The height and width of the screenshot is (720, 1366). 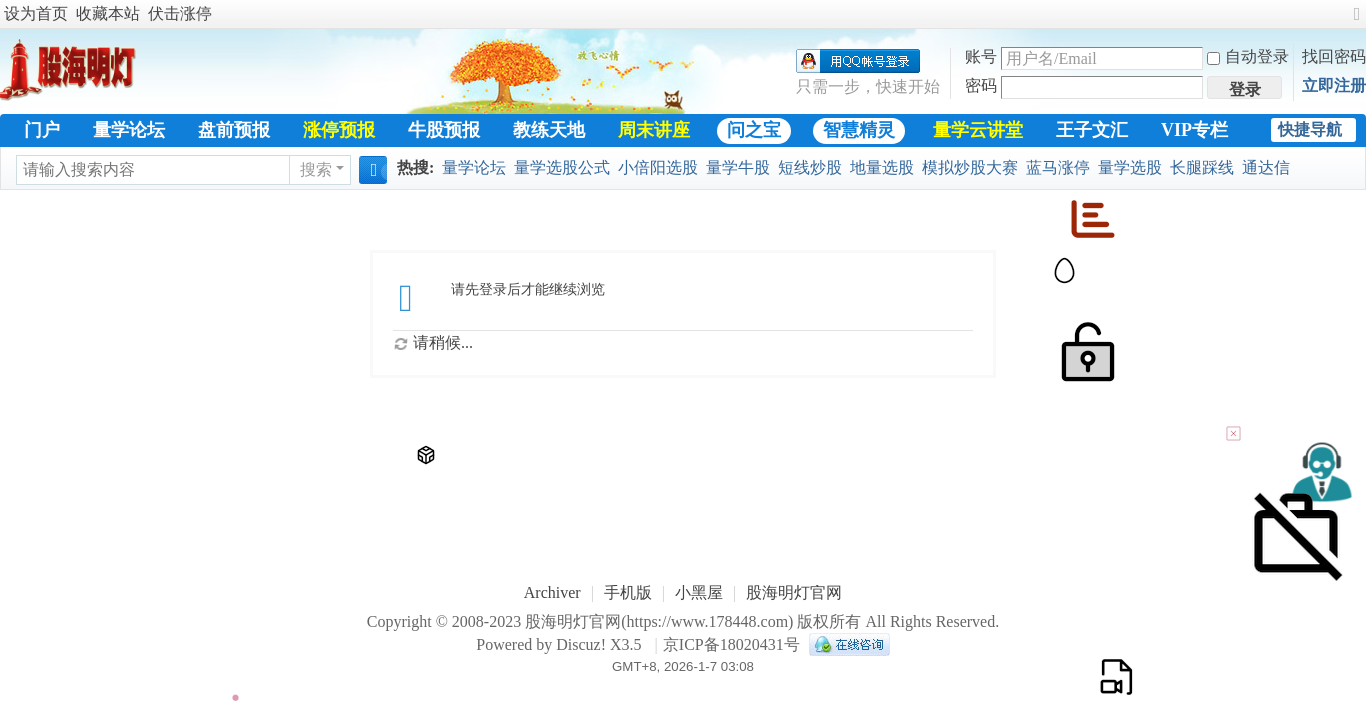 I want to click on close or dismiss a modal window, so click(x=1233, y=433).